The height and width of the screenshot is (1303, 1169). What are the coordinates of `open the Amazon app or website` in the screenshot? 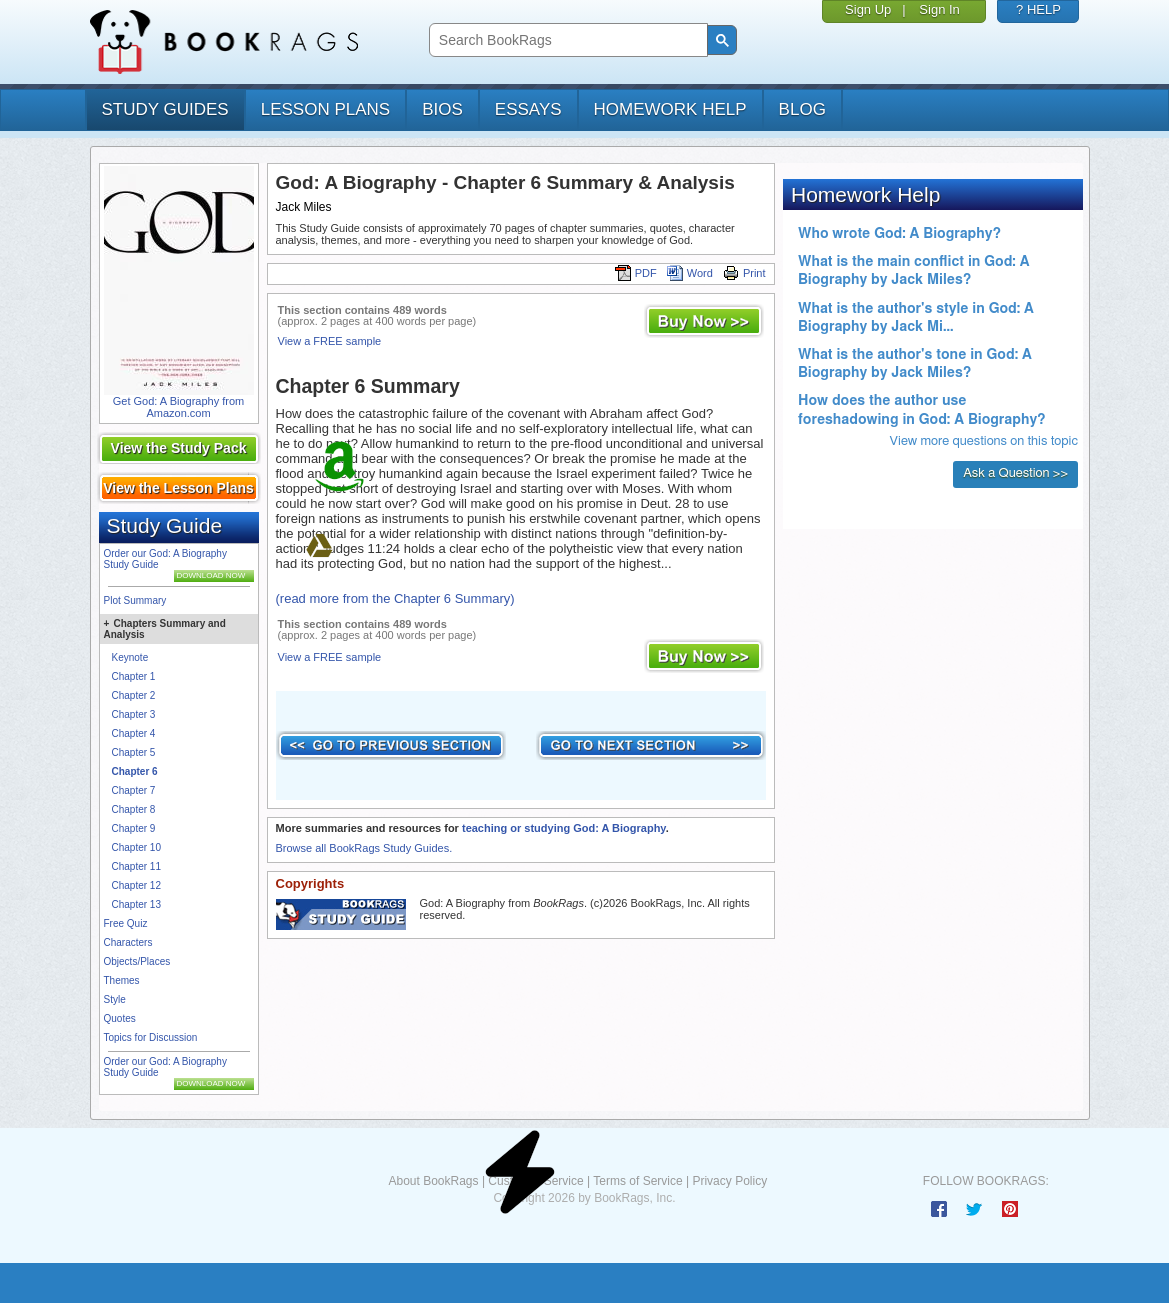 It's located at (339, 466).